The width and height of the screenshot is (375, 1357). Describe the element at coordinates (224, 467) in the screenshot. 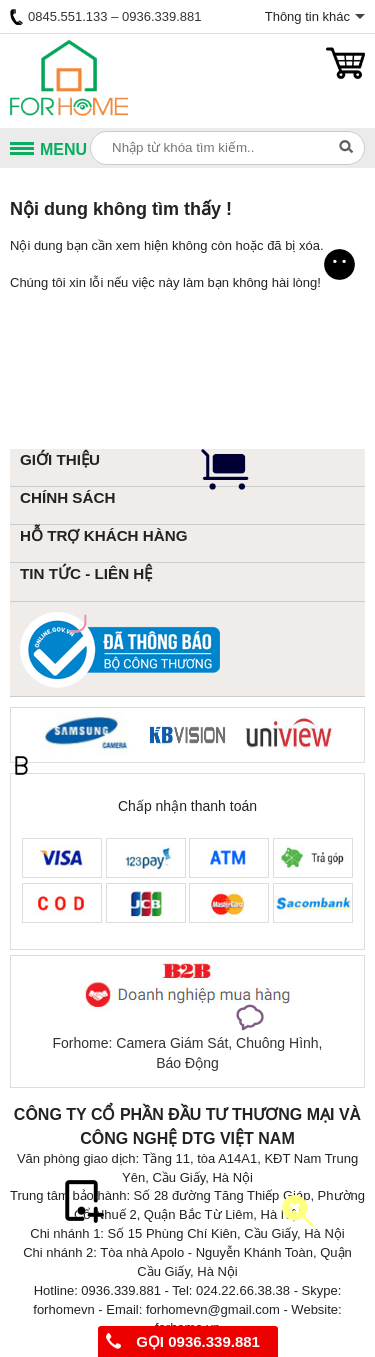

I see `view your shopping cart` at that location.